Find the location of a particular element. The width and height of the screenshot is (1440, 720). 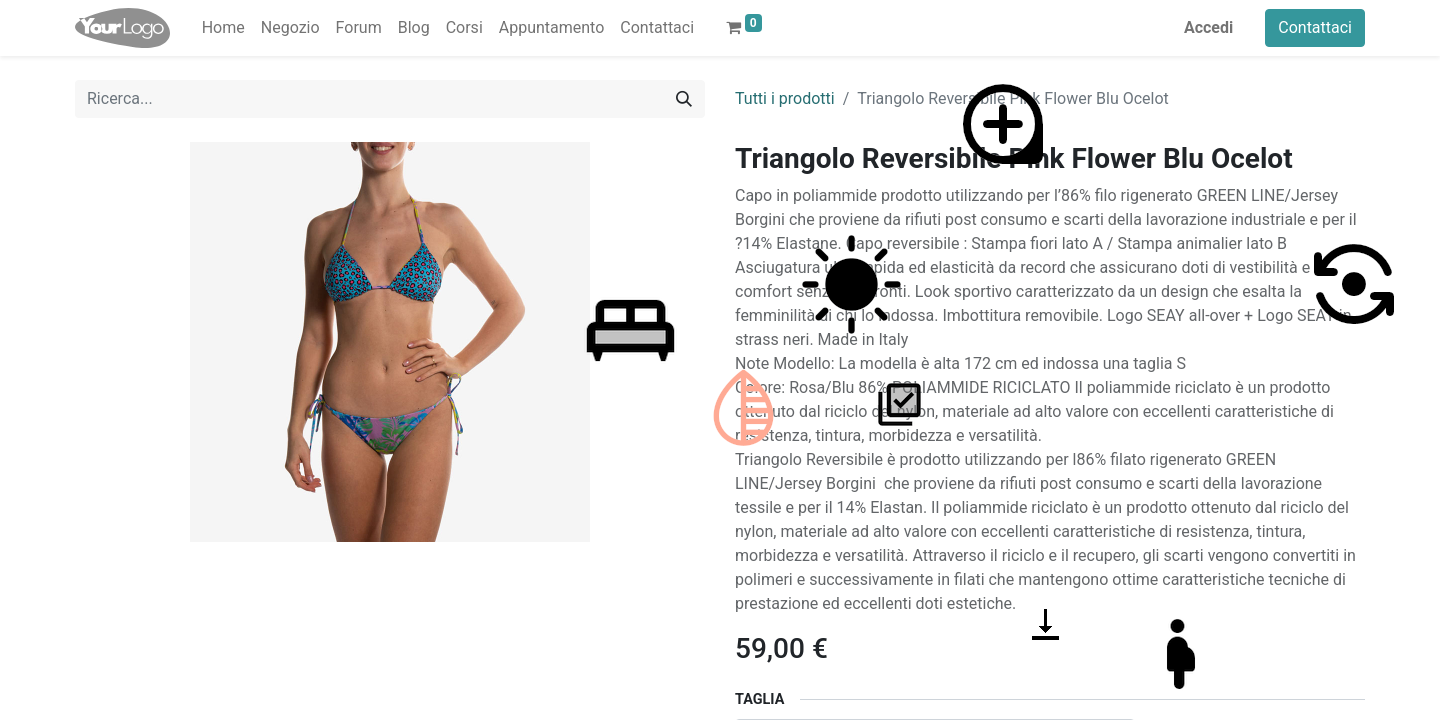

item successfully added to library is located at coordinates (899, 404).